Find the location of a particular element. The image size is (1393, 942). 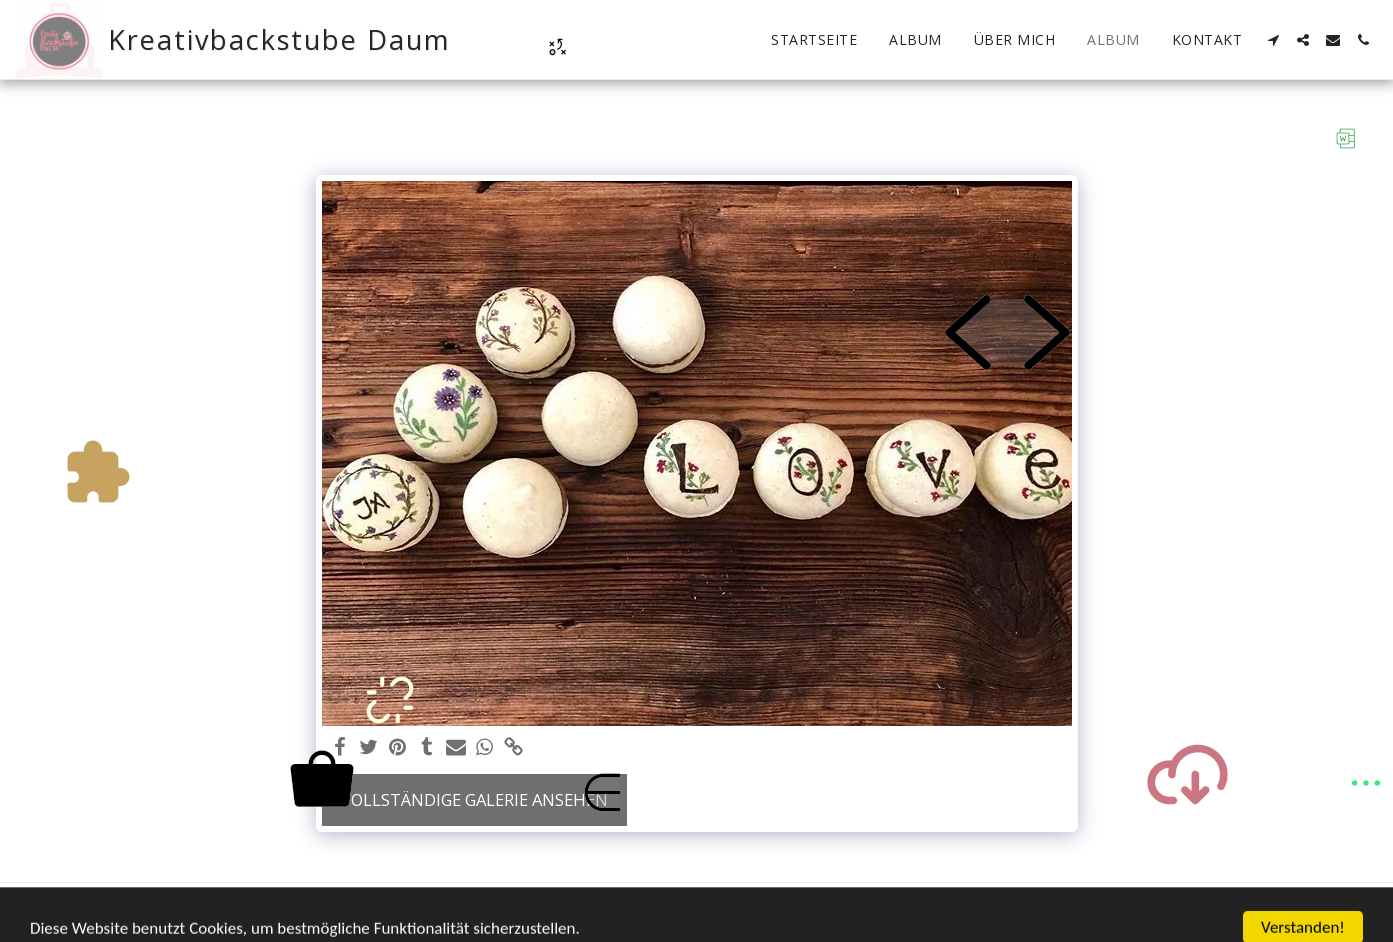

open more options menu is located at coordinates (1366, 783).